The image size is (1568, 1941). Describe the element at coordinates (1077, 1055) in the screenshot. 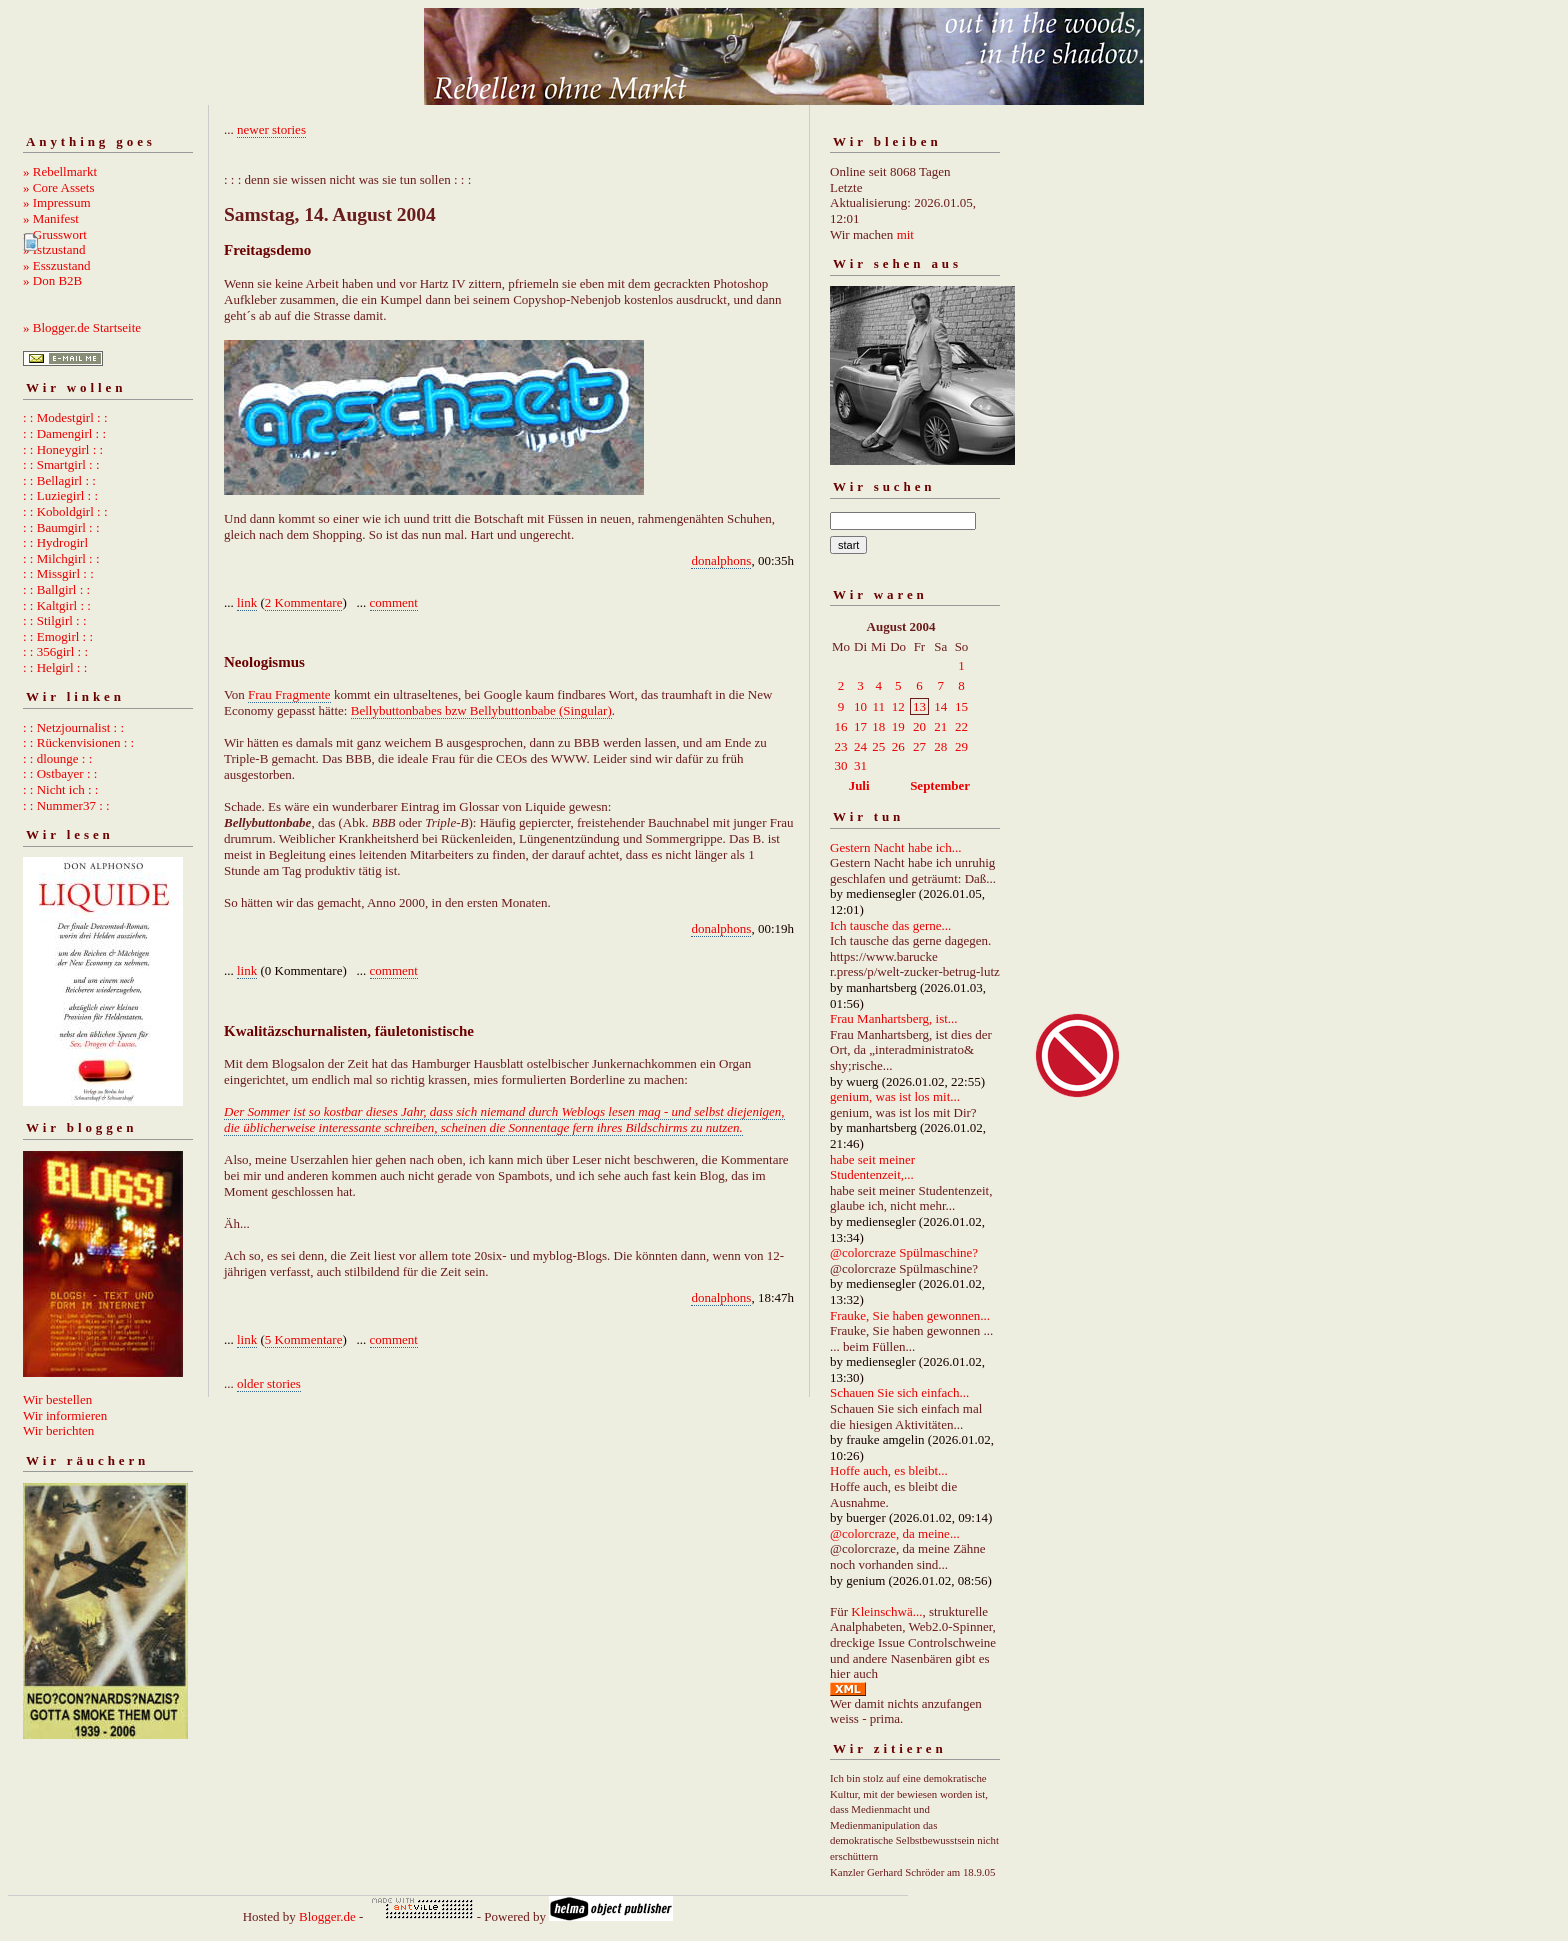

I see `delete or remove selected item` at that location.